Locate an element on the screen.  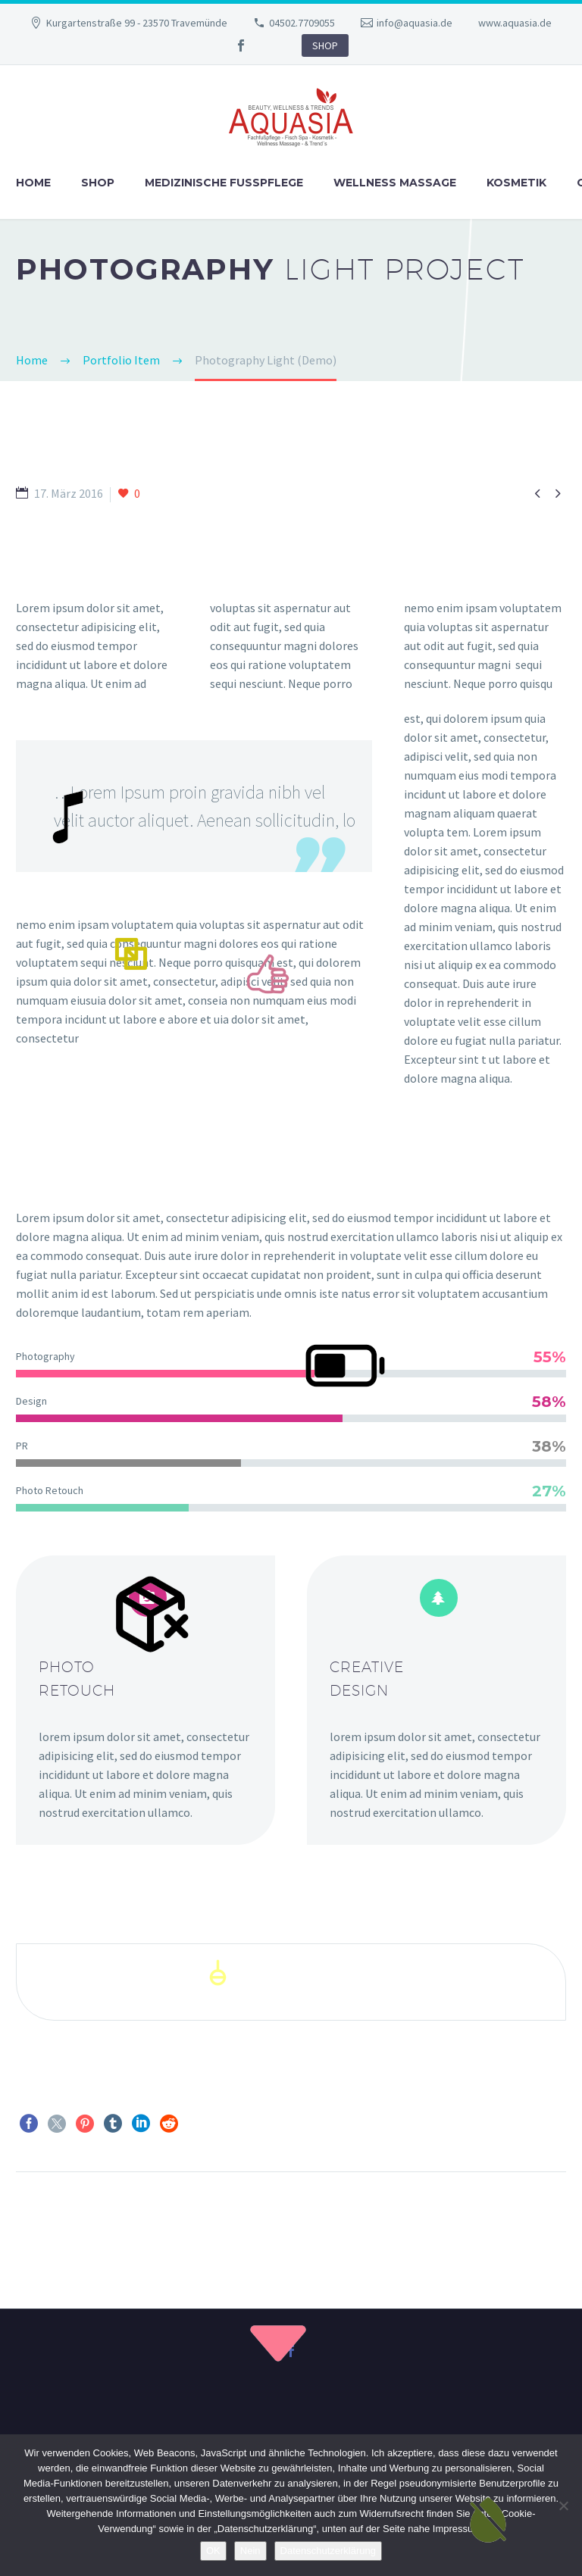
cancel or remove a package from order is located at coordinates (150, 1614).